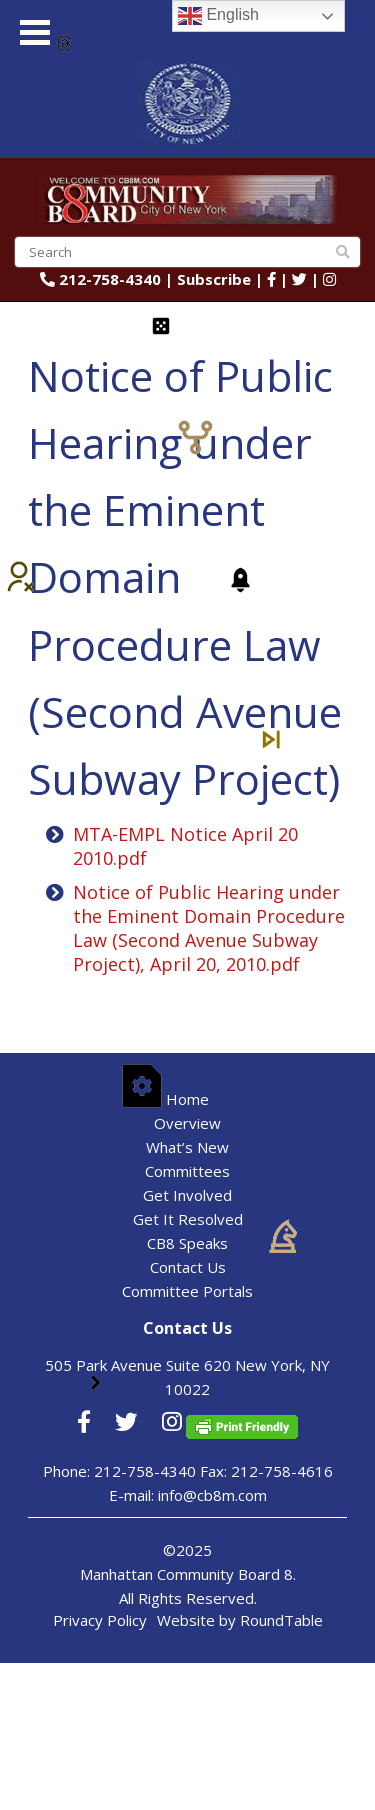  I want to click on unfollow a user, so click(19, 577).